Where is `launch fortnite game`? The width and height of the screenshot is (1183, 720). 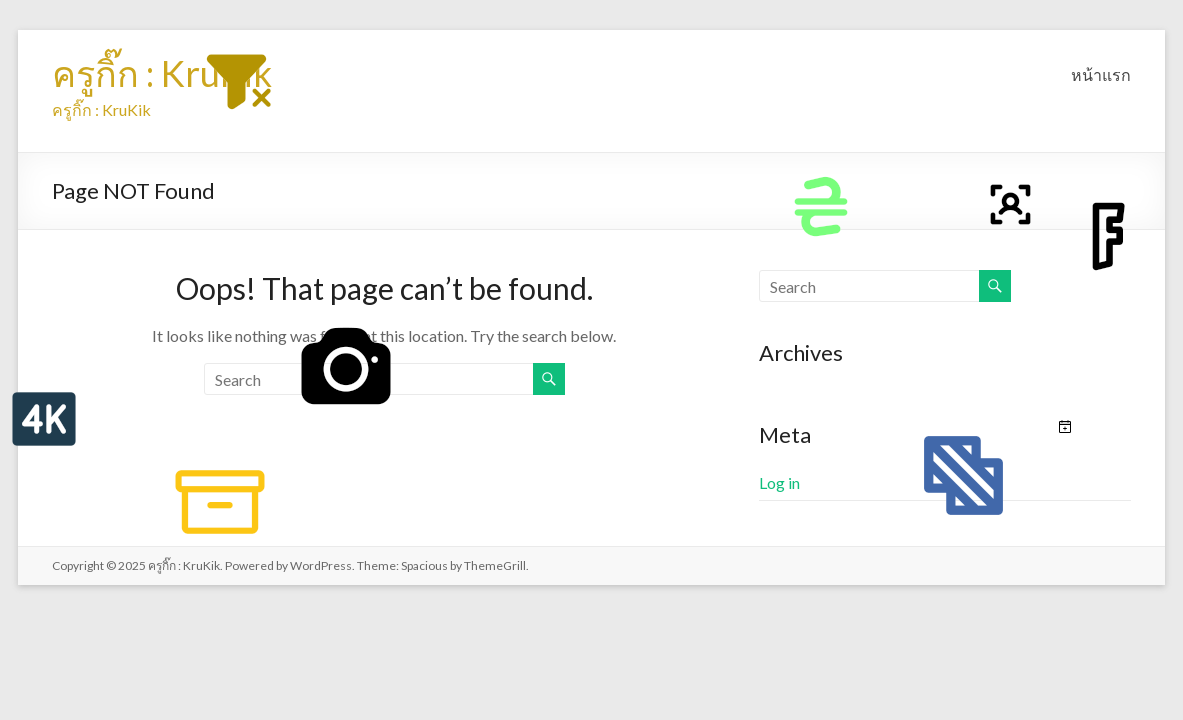 launch fortnite game is located at coordinates (1109, 236).